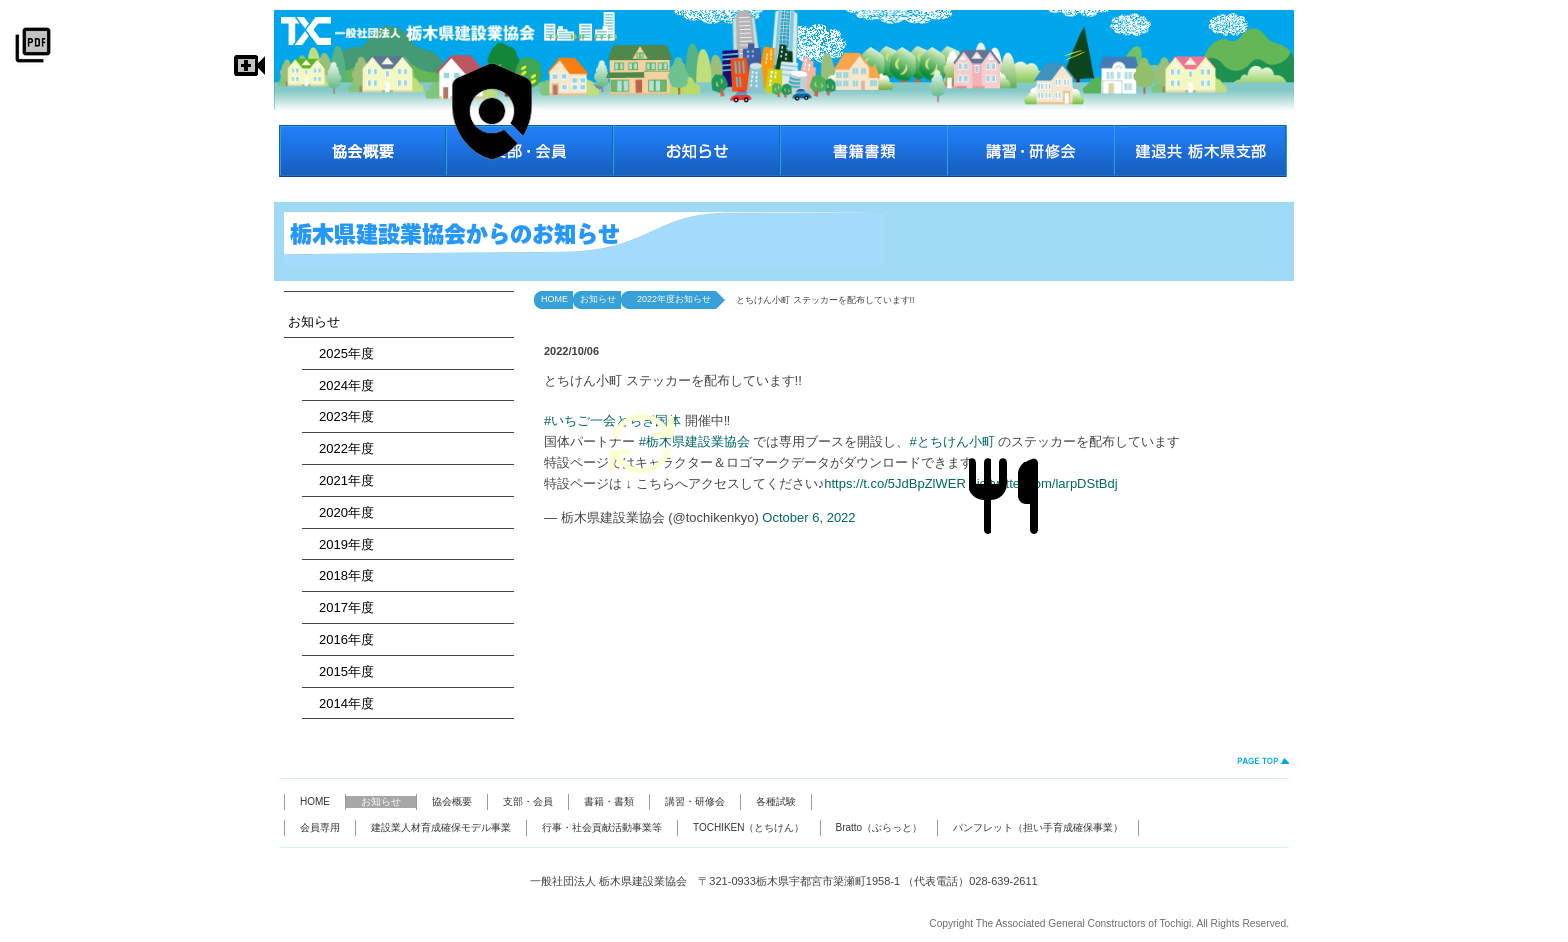 This screenshot has width=1568, height=942. I want to click on find nearby restaurants, so click(1003, 496).